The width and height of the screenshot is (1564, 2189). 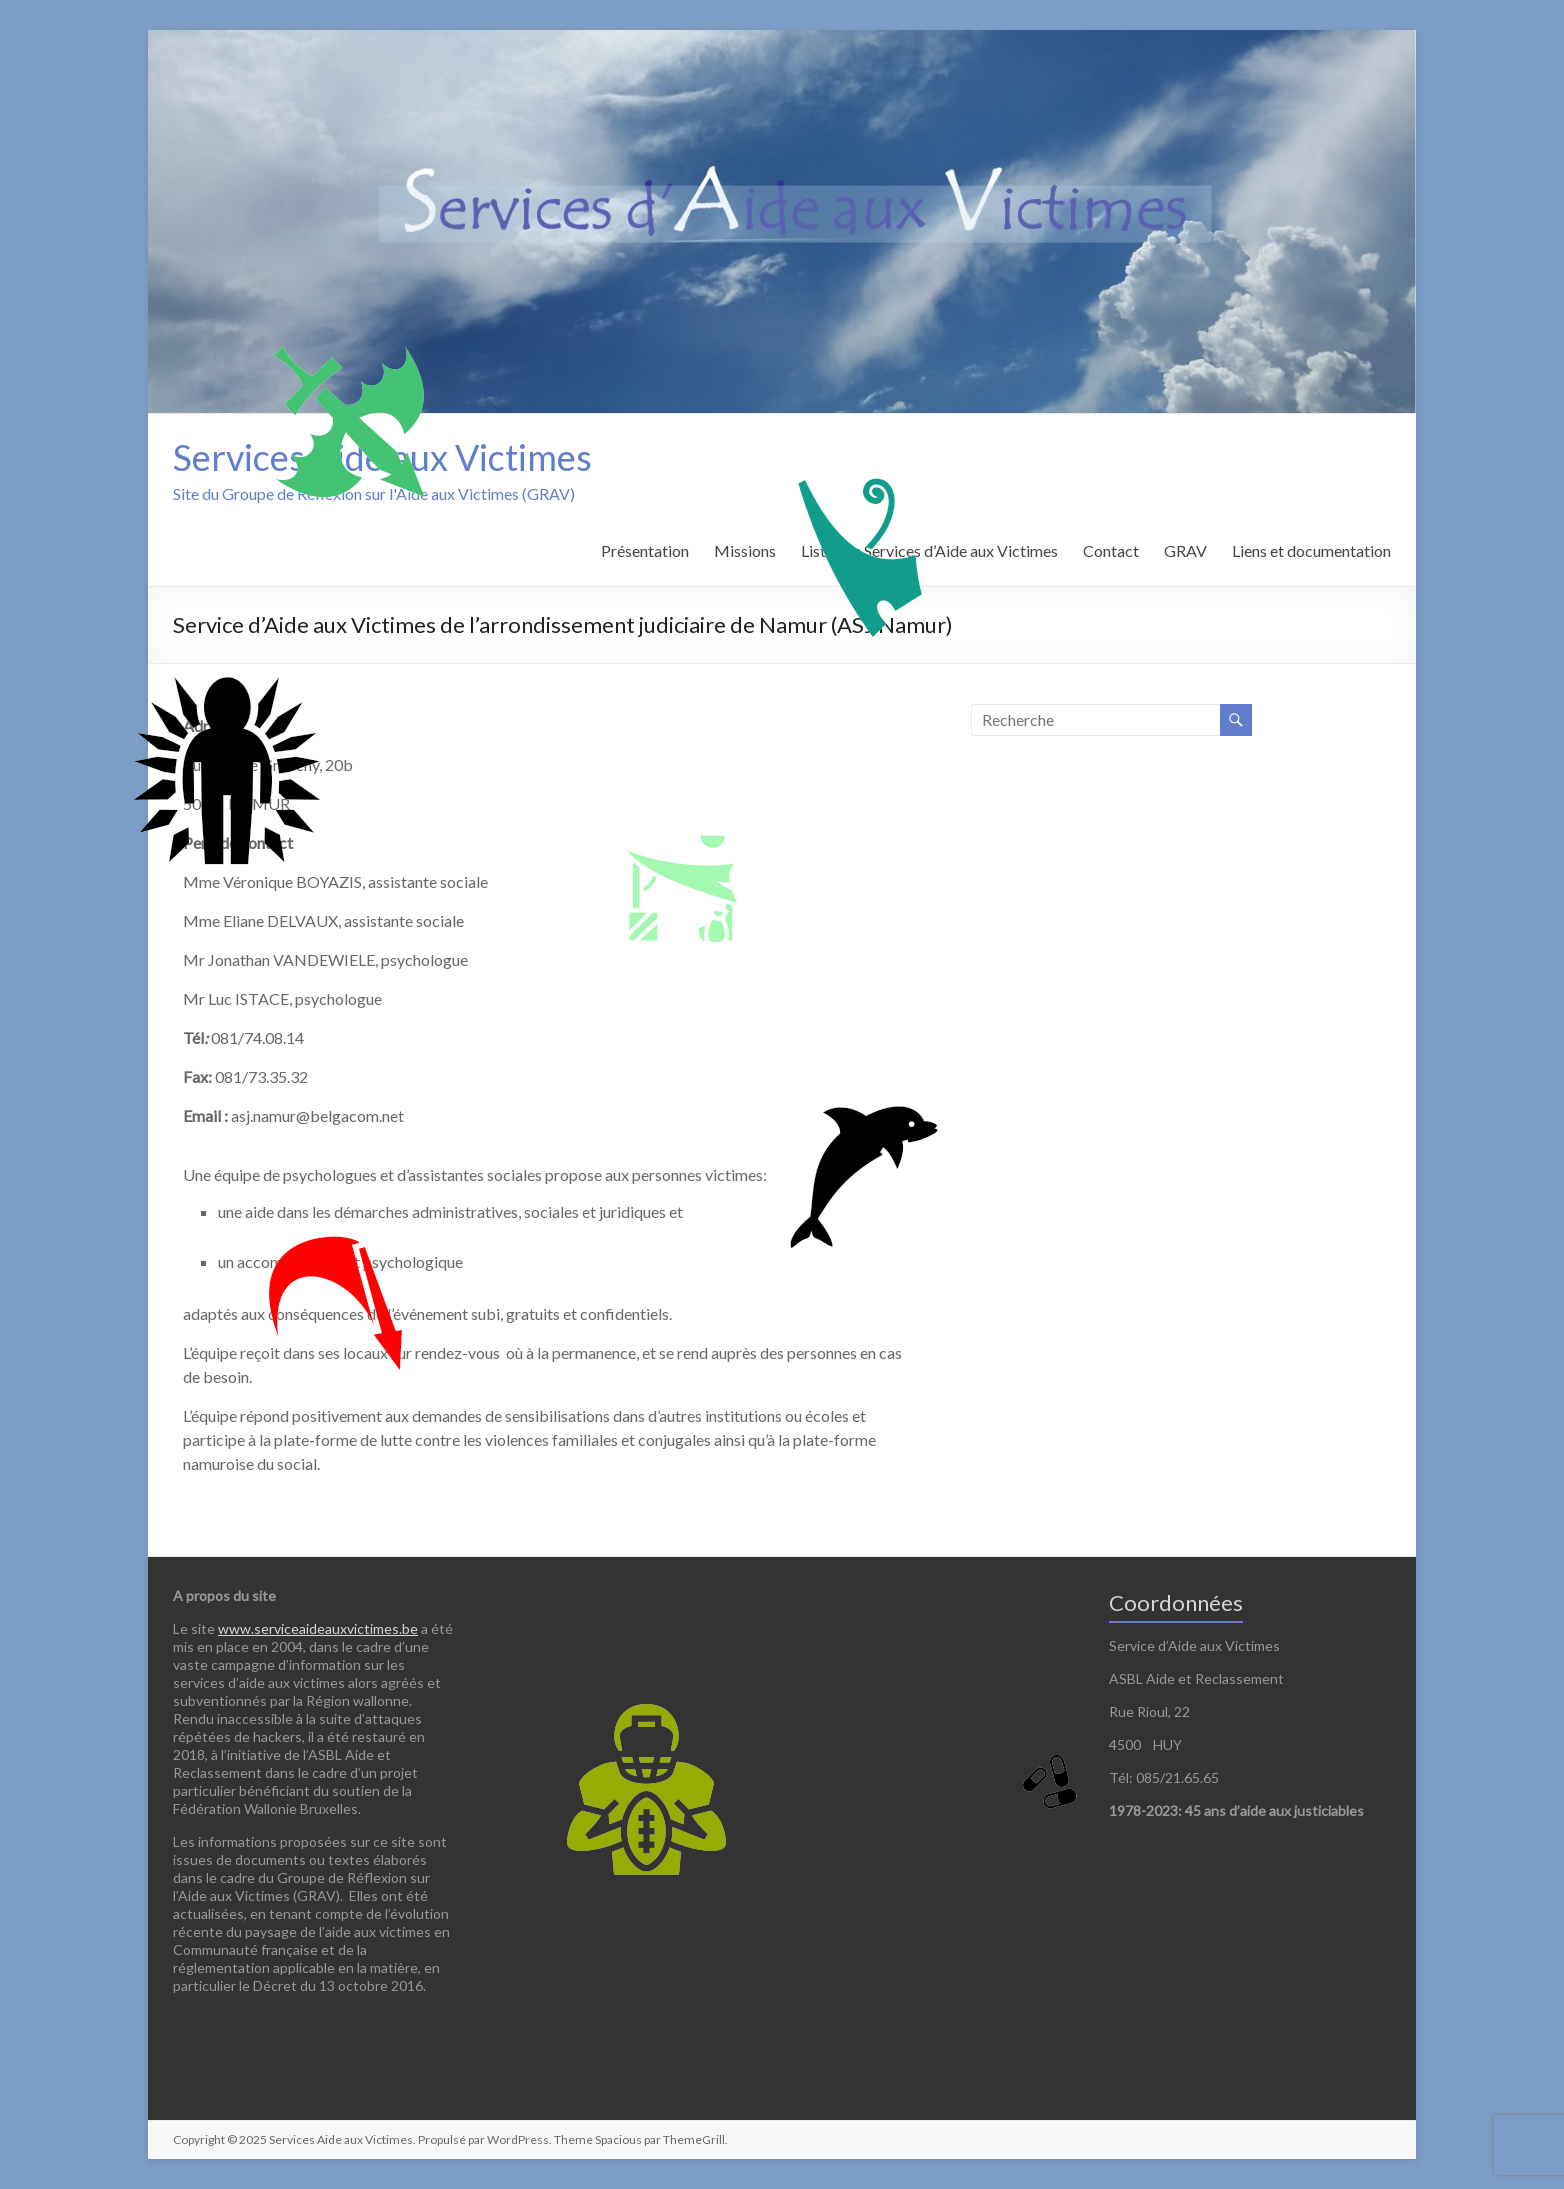 What do you see at coordinates (646, 1783) in the screenshot?
I see `view american football player profile` at bounding box center [646, 1783].